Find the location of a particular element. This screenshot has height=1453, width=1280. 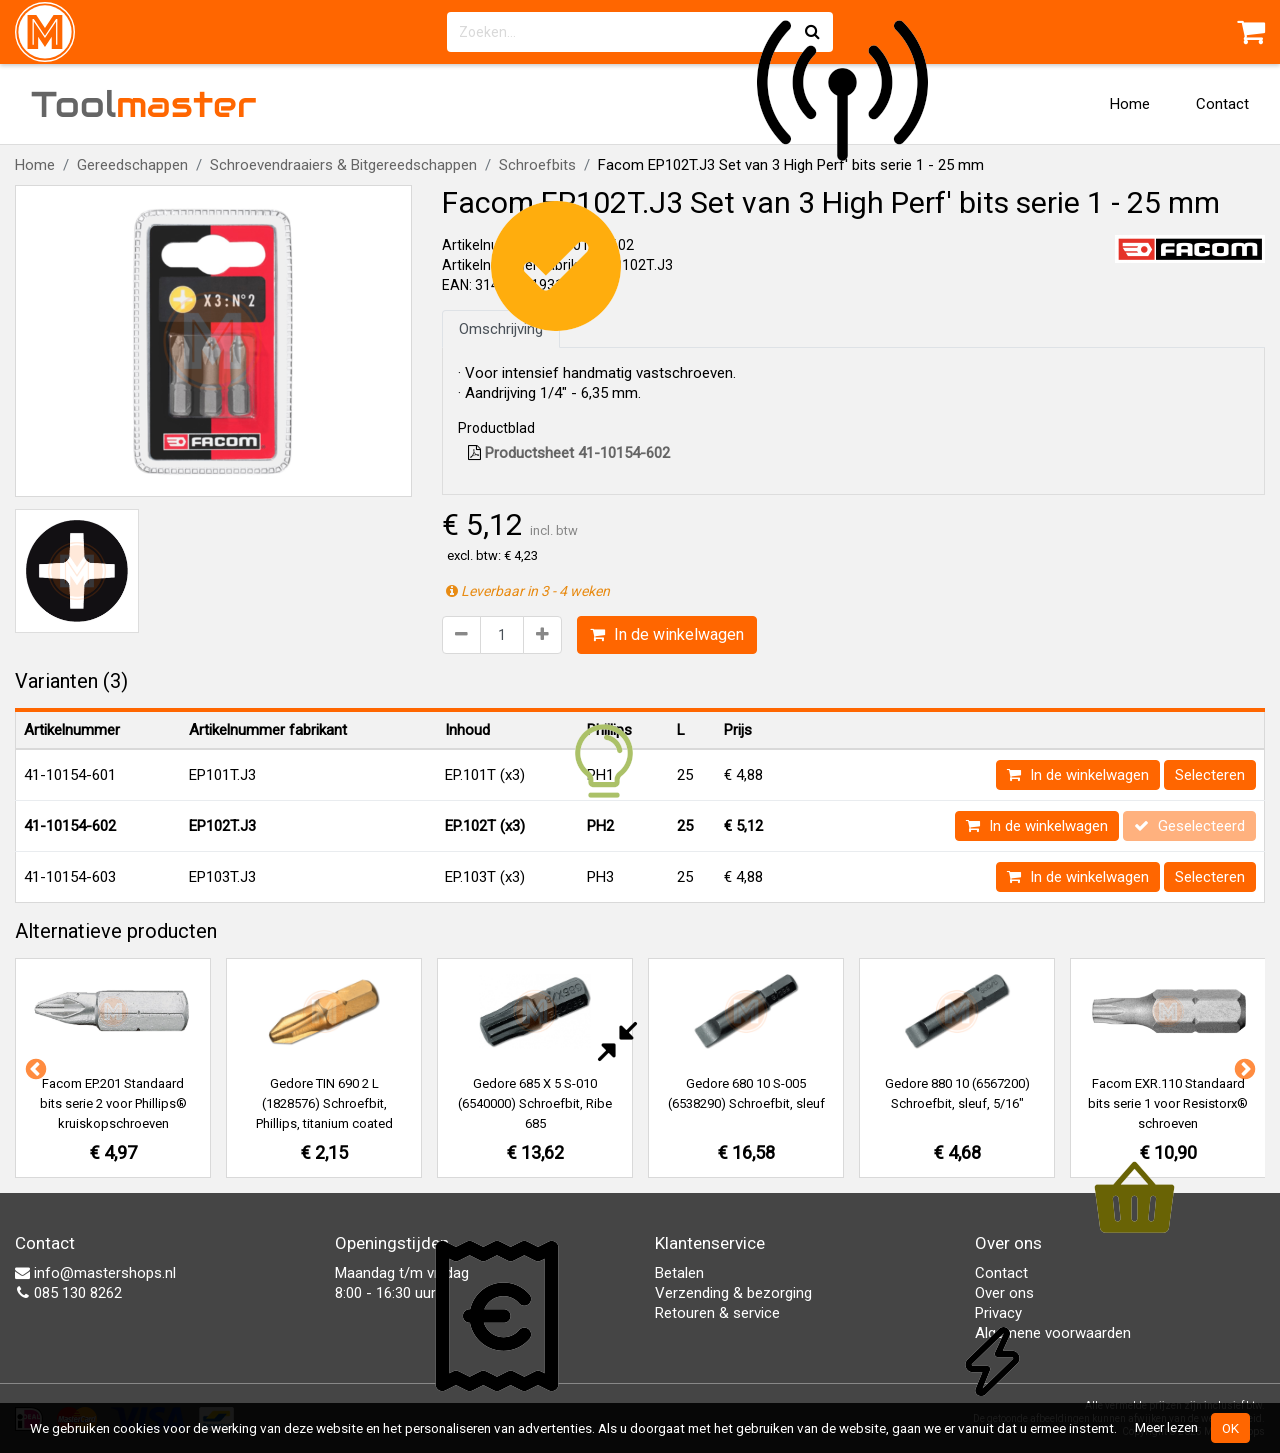

view euro transaction receipt is located at coordinates (497, 1316).